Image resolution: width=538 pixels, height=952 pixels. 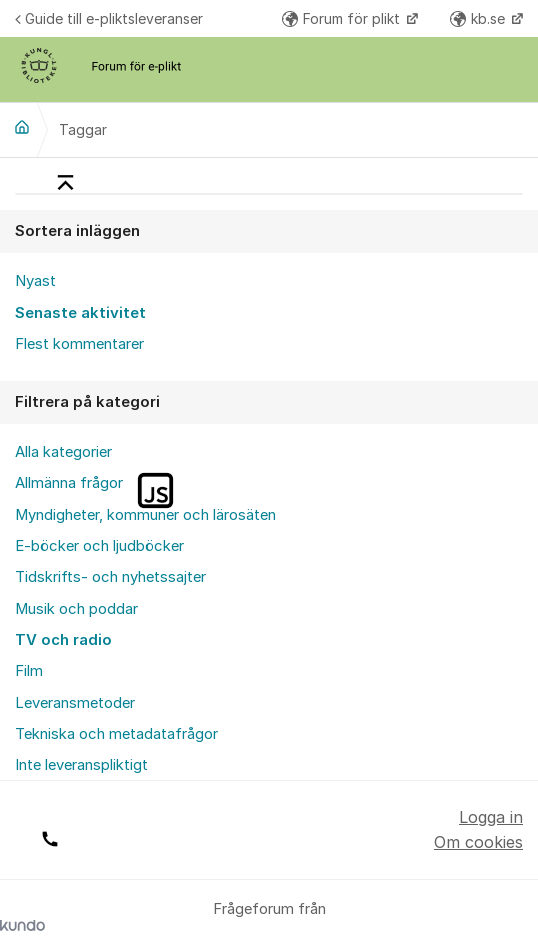 I want to click on skip to the top of a list or page, so click(x=65, y=181).